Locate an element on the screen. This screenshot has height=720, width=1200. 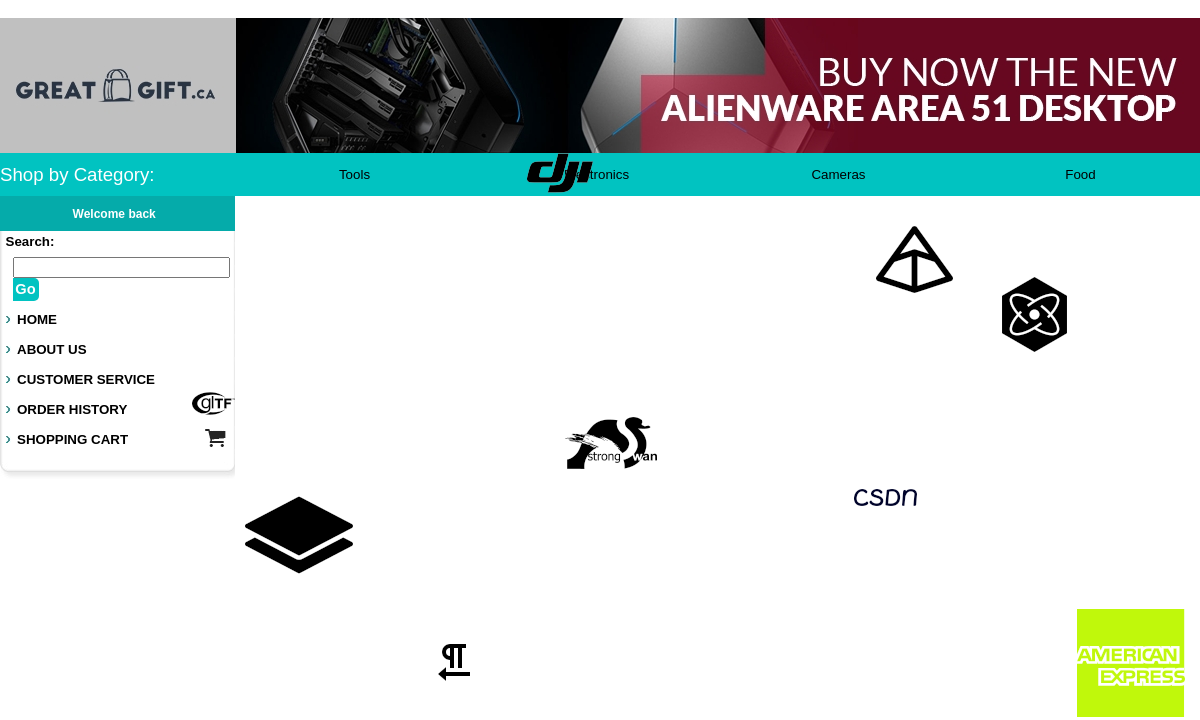
strongSwan VPN client application is located at coordinates (611, 443).